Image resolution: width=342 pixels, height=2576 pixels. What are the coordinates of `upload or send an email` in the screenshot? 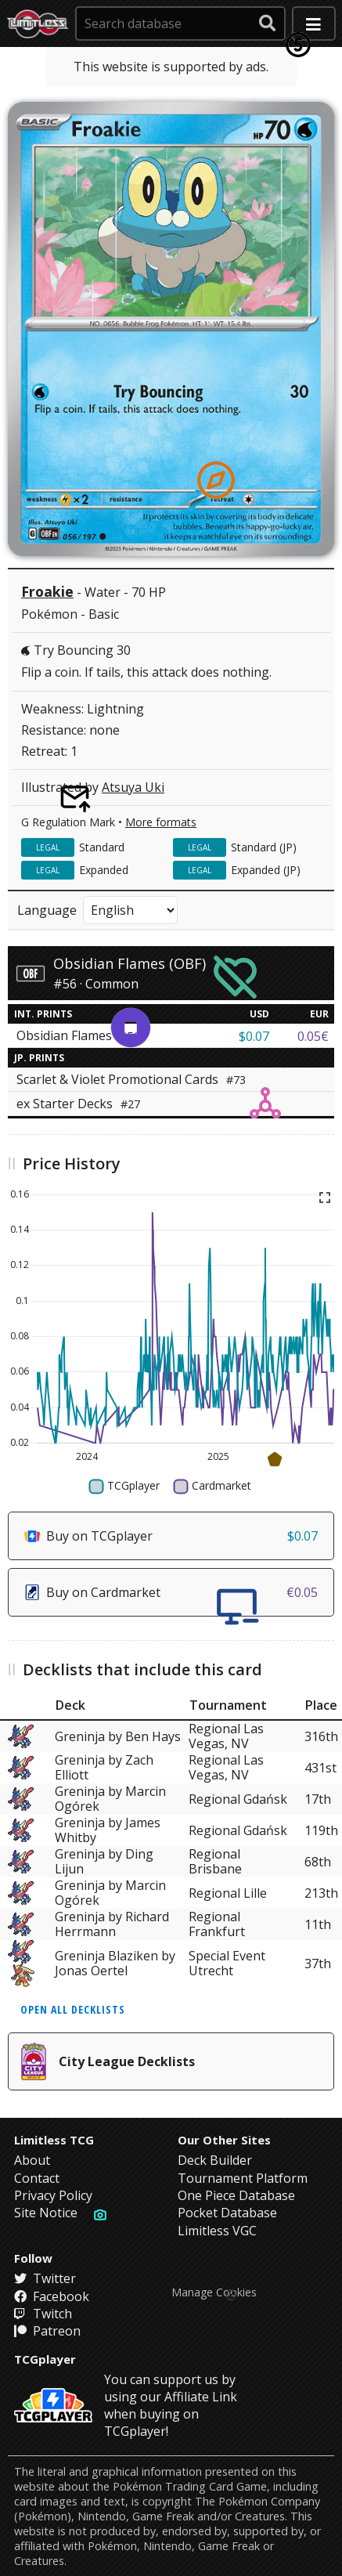 It's located at (74, 797).